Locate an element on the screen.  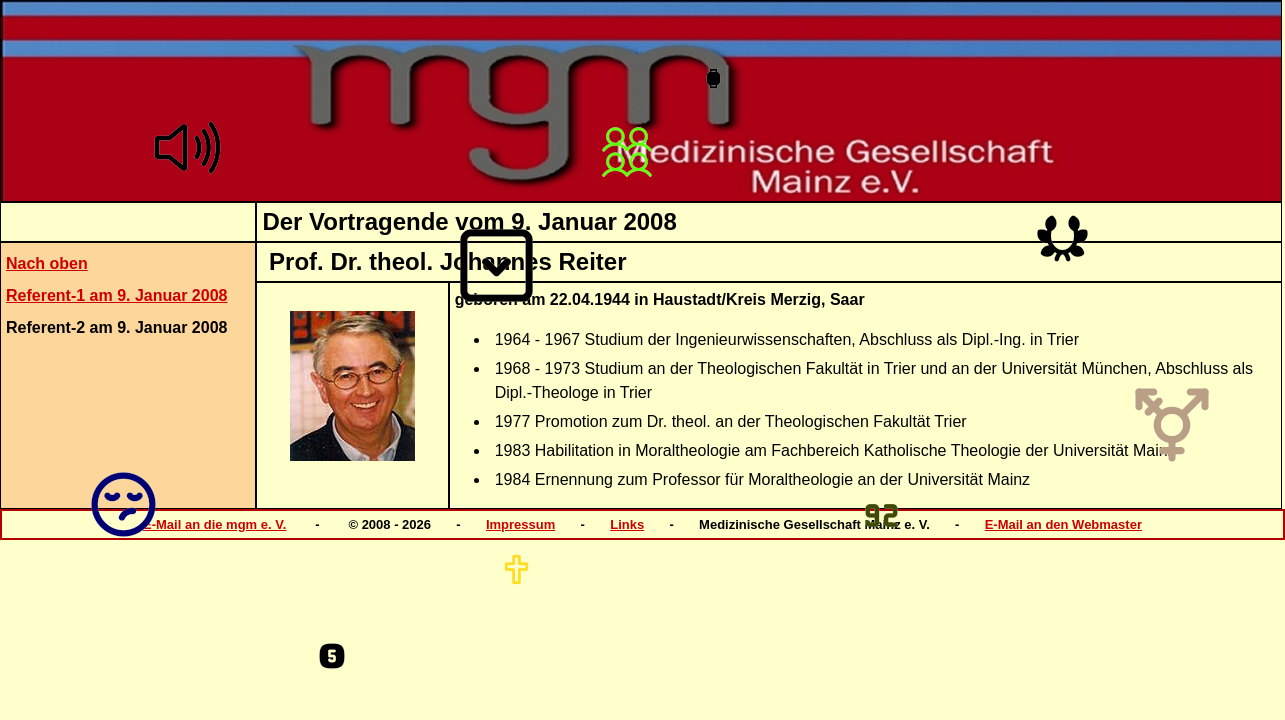
adjust or increase audio volume is located at coordinates (187, 147).